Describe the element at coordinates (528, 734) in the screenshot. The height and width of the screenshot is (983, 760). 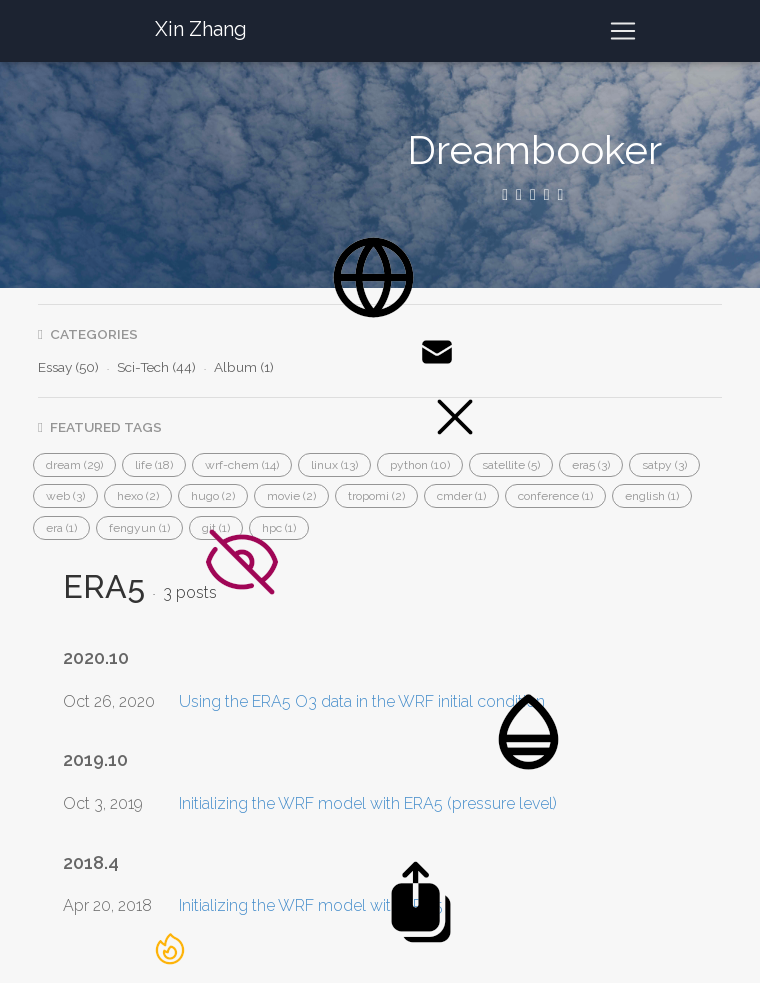
I see `indicates partial fill level or half-full status` at that location.